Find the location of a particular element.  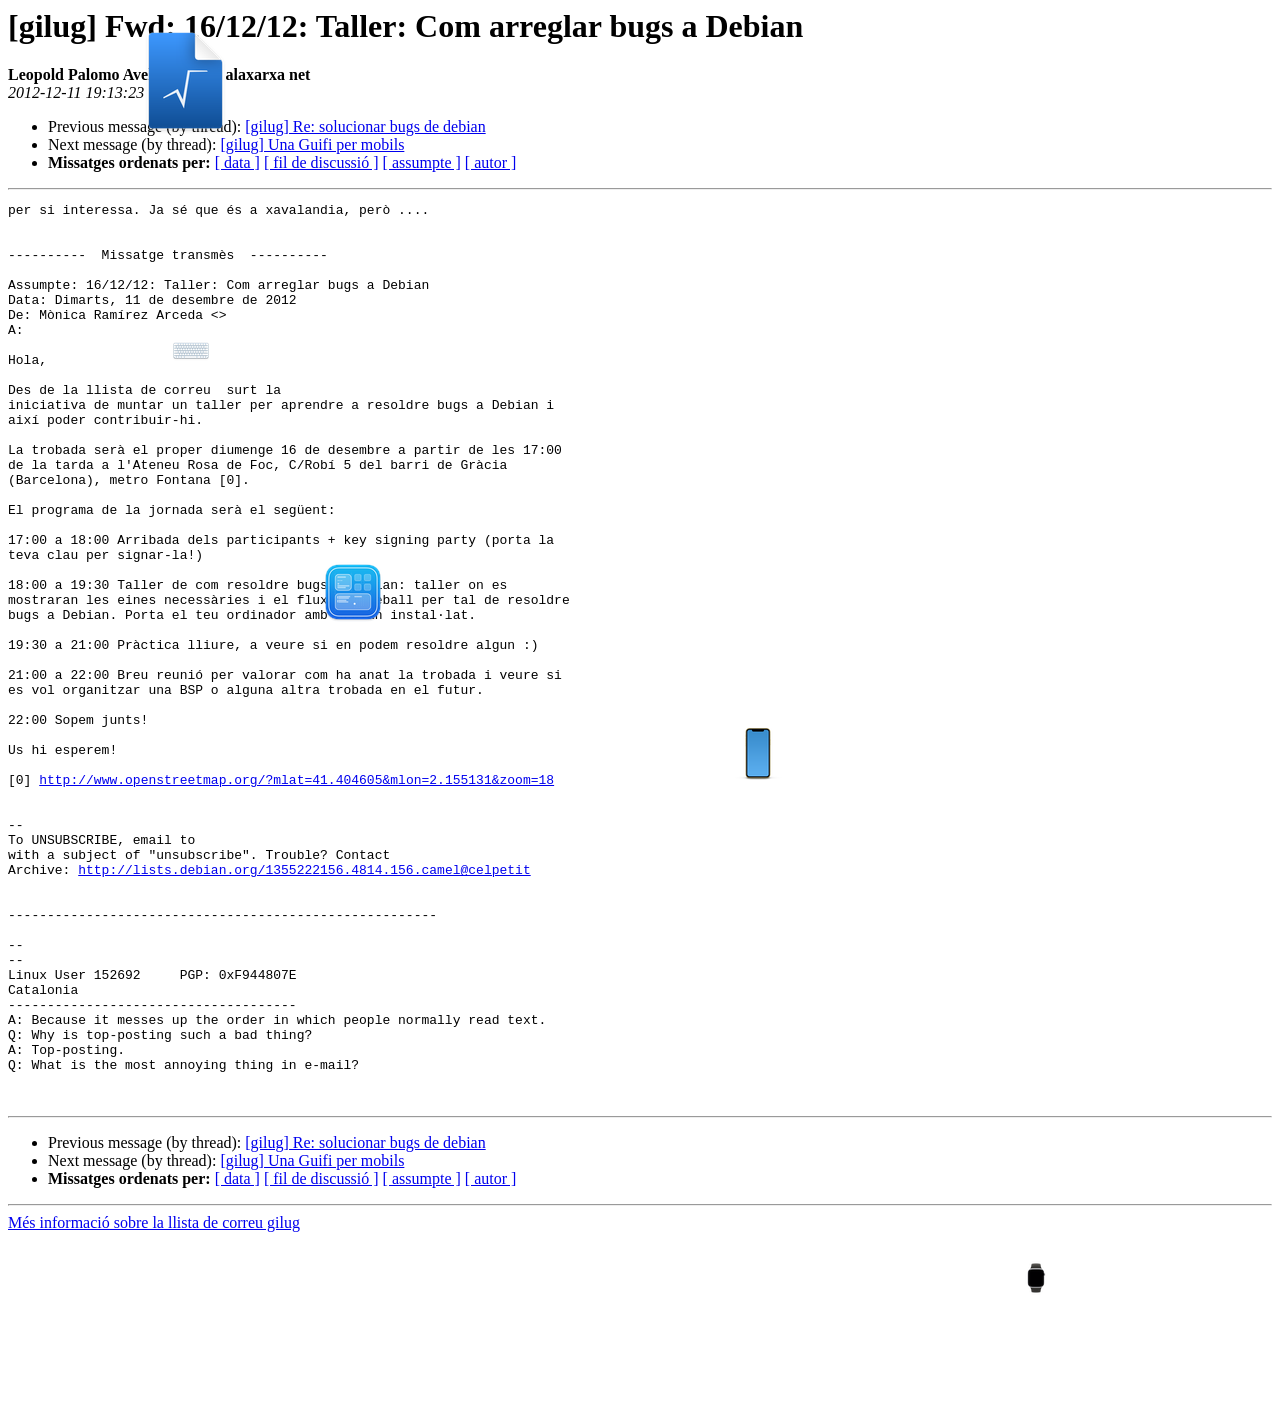

open widgetkit simulator app is located at coordinates (353, 592).